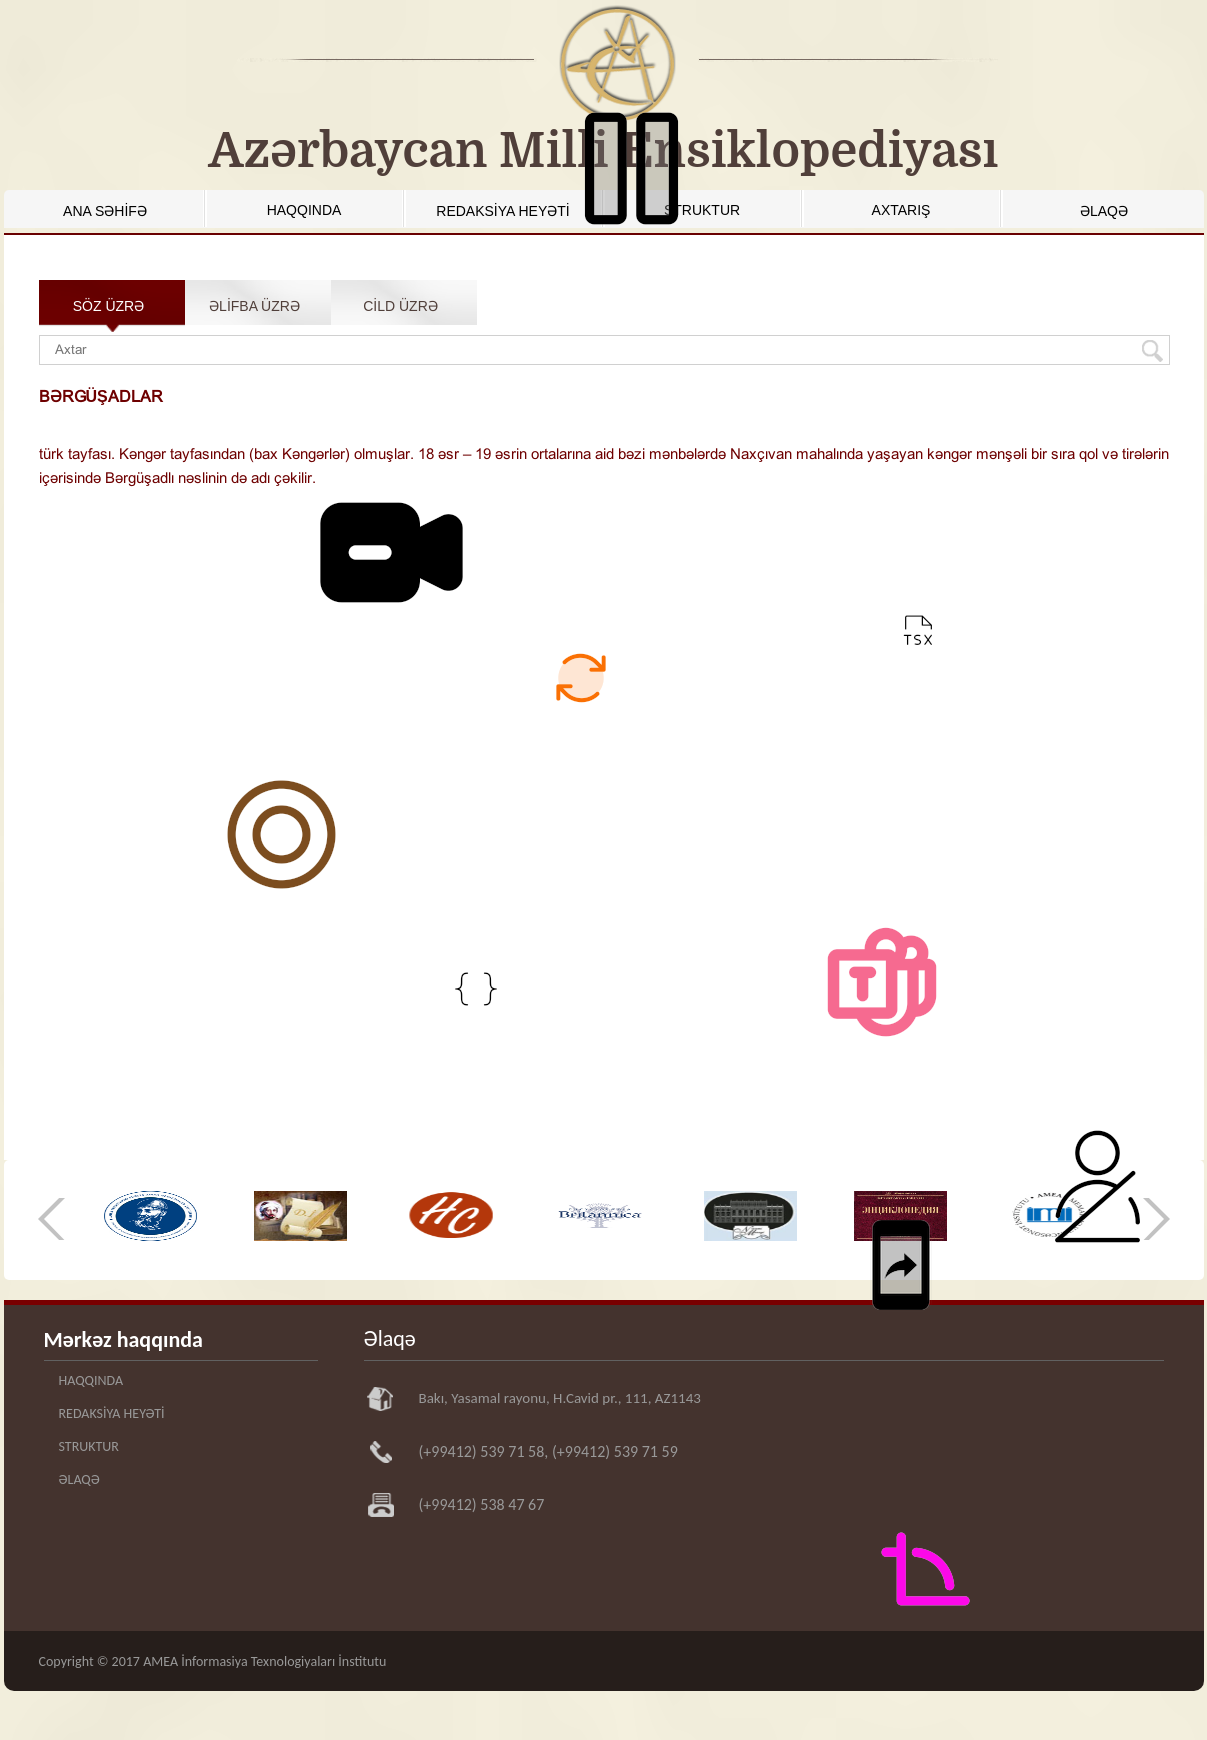 The width and height of the screenshot is (1207, 1740). I want to click on access code or developer settings, so click(476, 989).